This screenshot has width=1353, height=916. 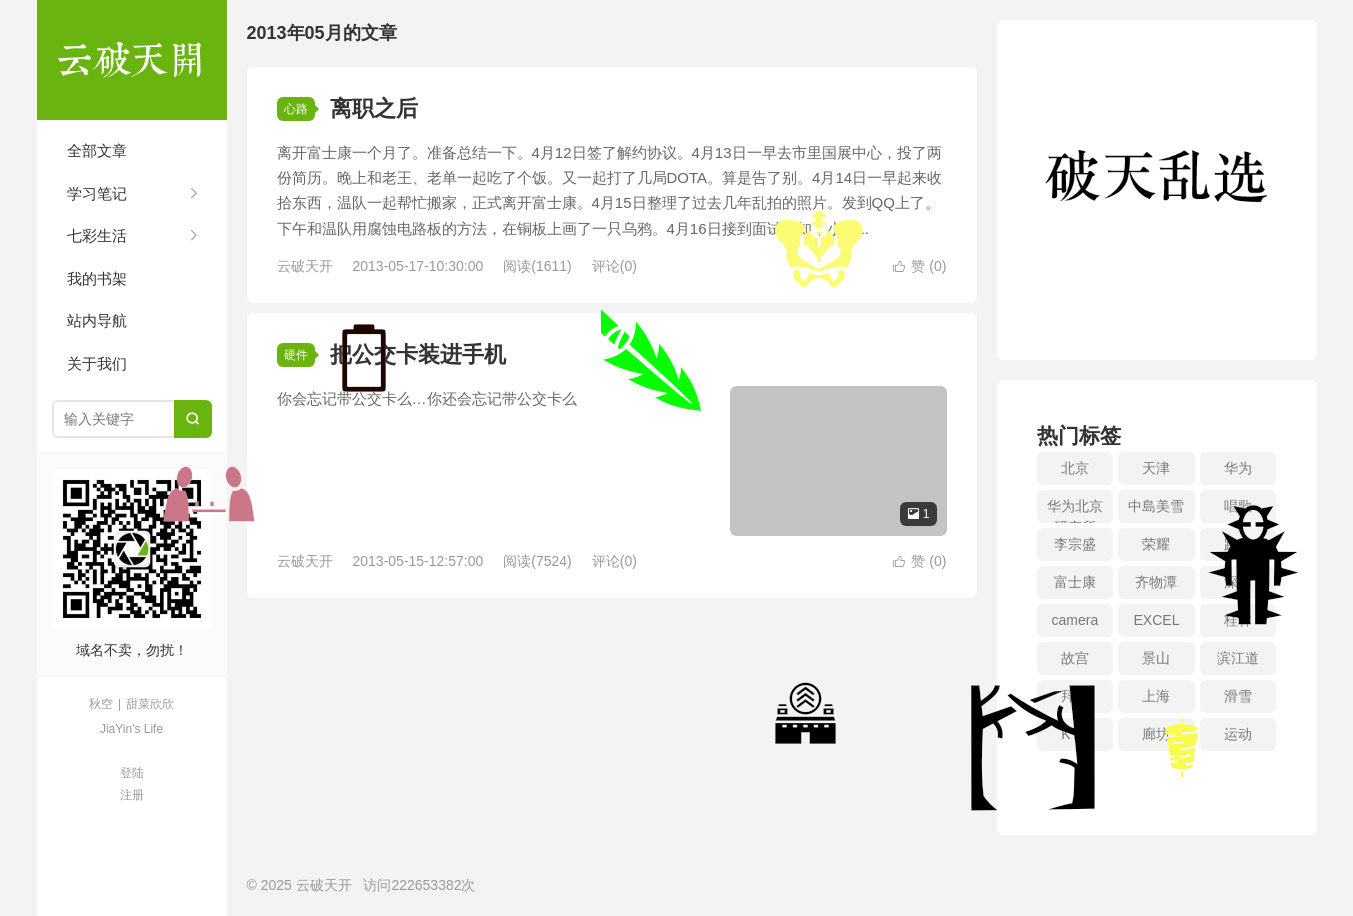 I want to click on indicates empty battery status, so click(x=364, y=358).